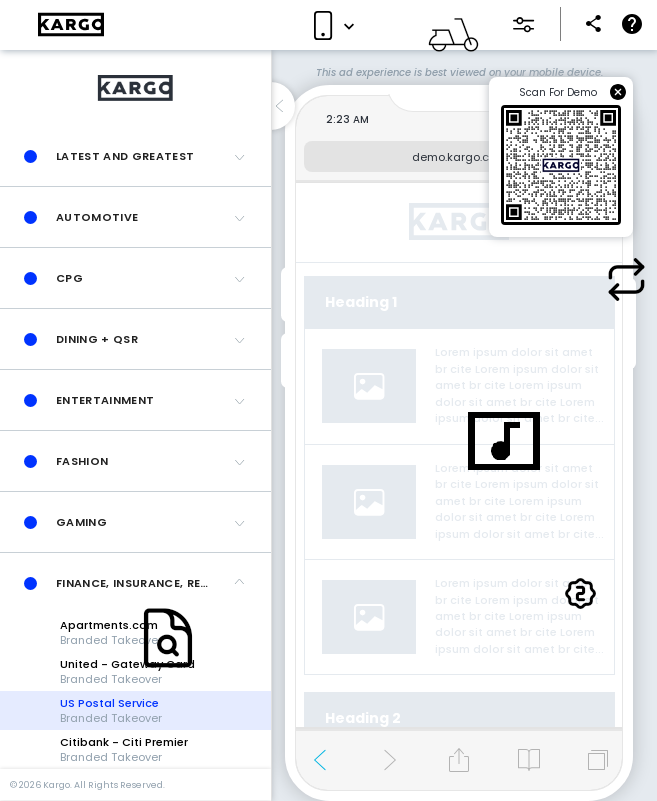  What do you see at coordinates (626, 279) in the screenshot?
I see `enable repeat or loop mode` at bounding box center [626, 279].